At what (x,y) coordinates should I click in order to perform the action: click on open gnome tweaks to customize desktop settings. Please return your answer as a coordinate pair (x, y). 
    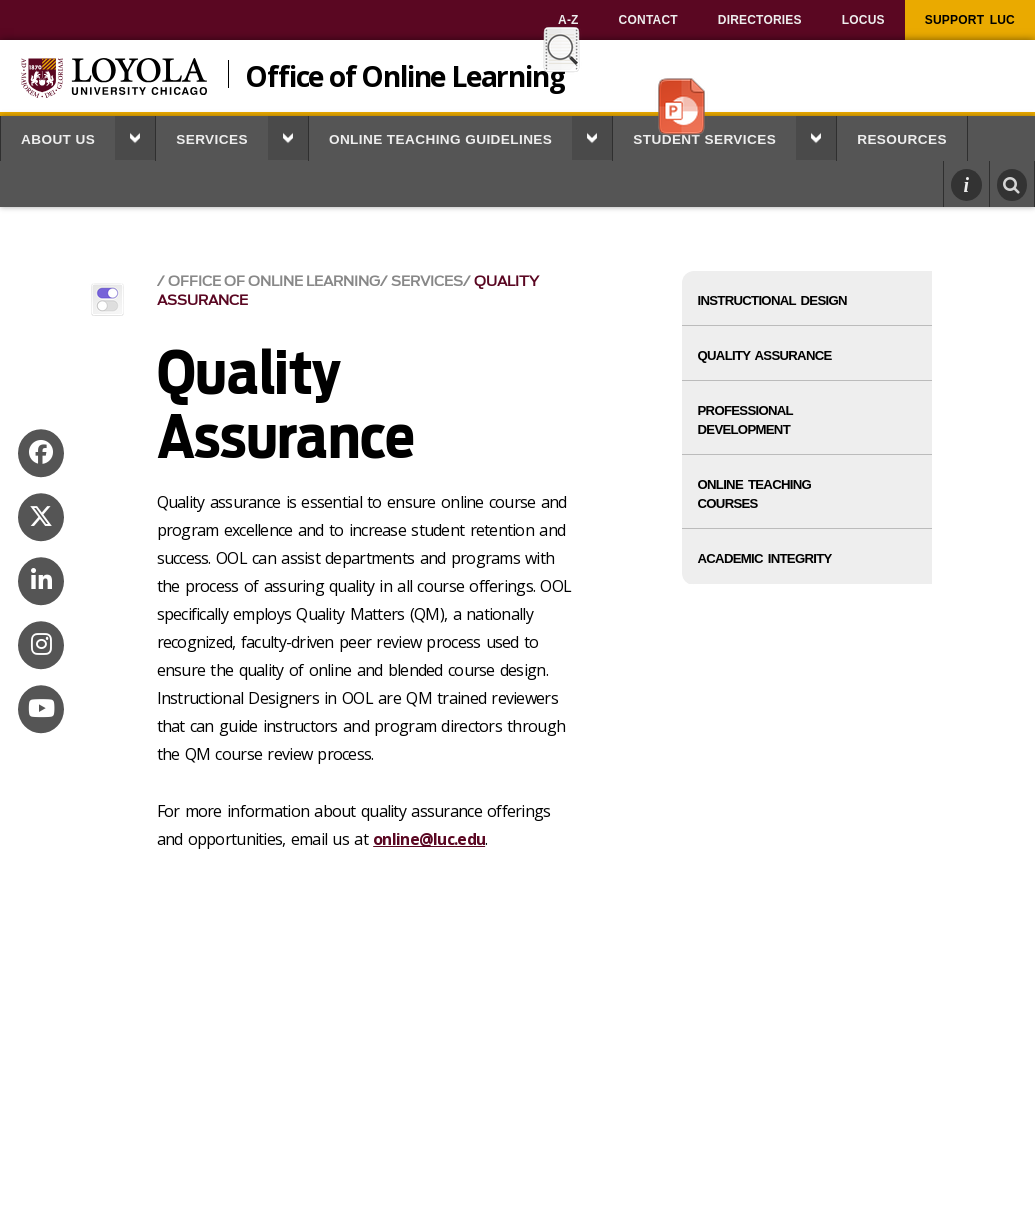
    Looking at the image, I should click on (107, 299).